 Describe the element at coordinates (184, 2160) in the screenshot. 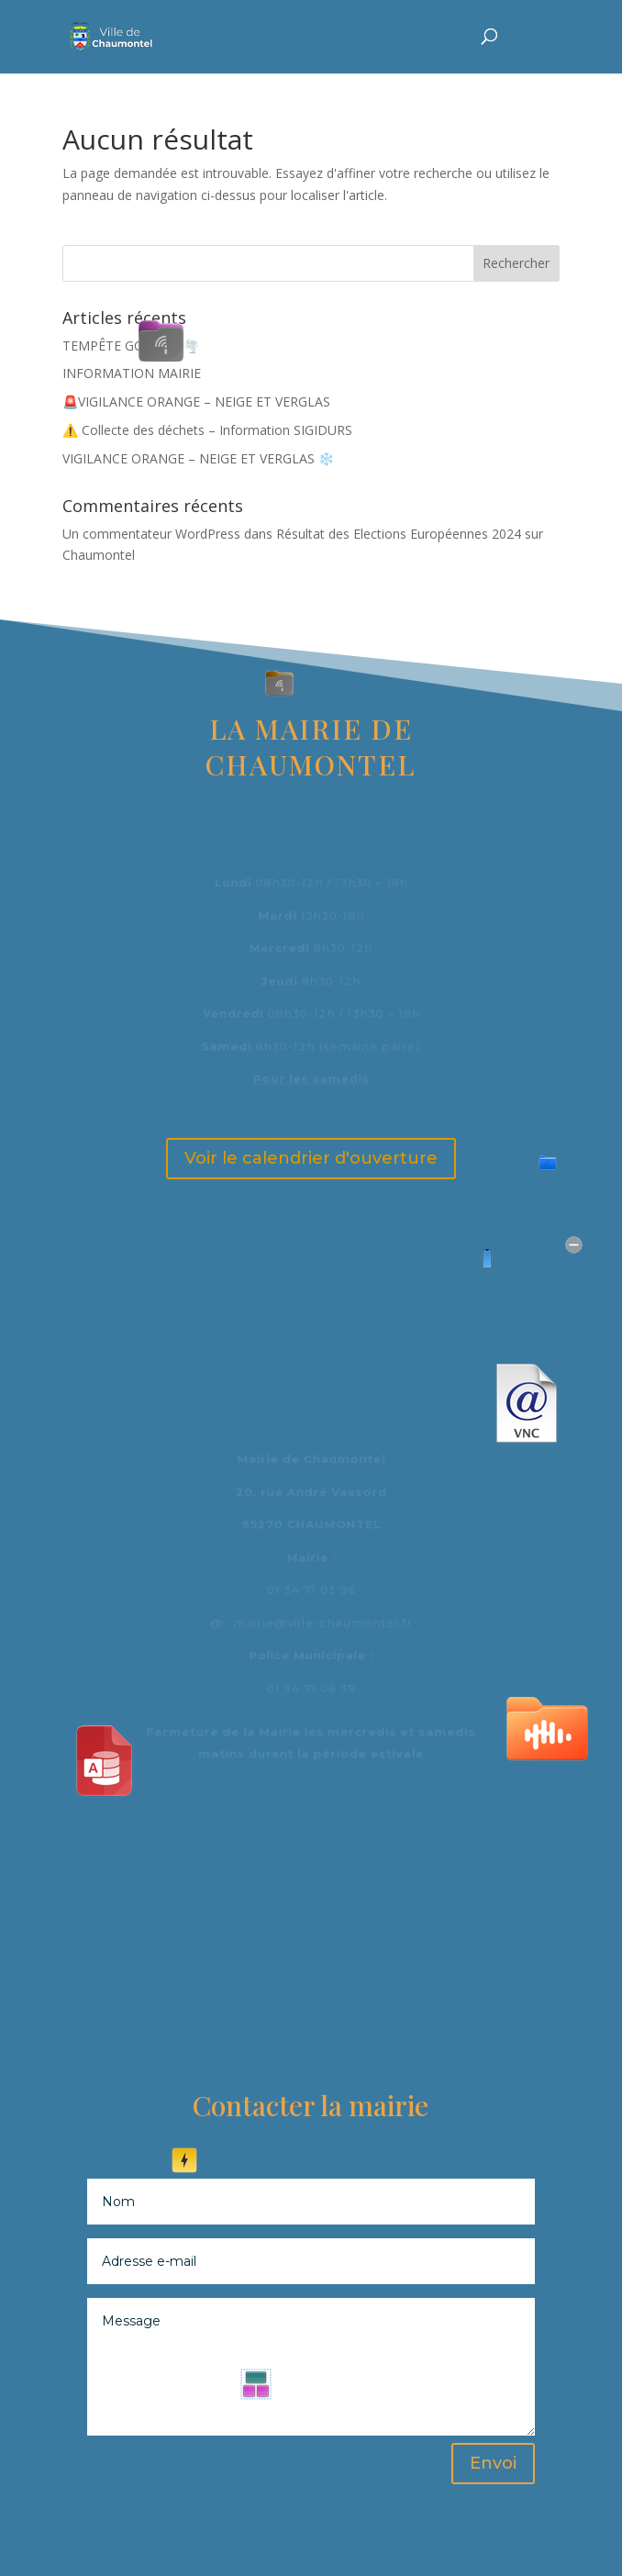

I see `access power and battery settings` at that location.